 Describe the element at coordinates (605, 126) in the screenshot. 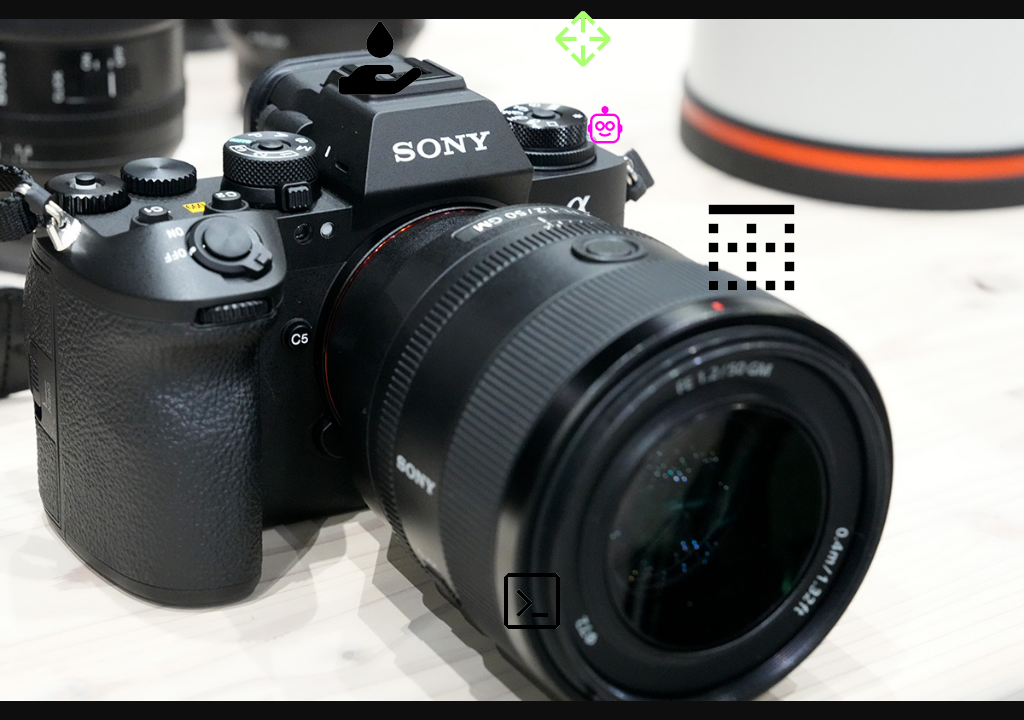

I see `access AI or chatbot assistant features` at that location.